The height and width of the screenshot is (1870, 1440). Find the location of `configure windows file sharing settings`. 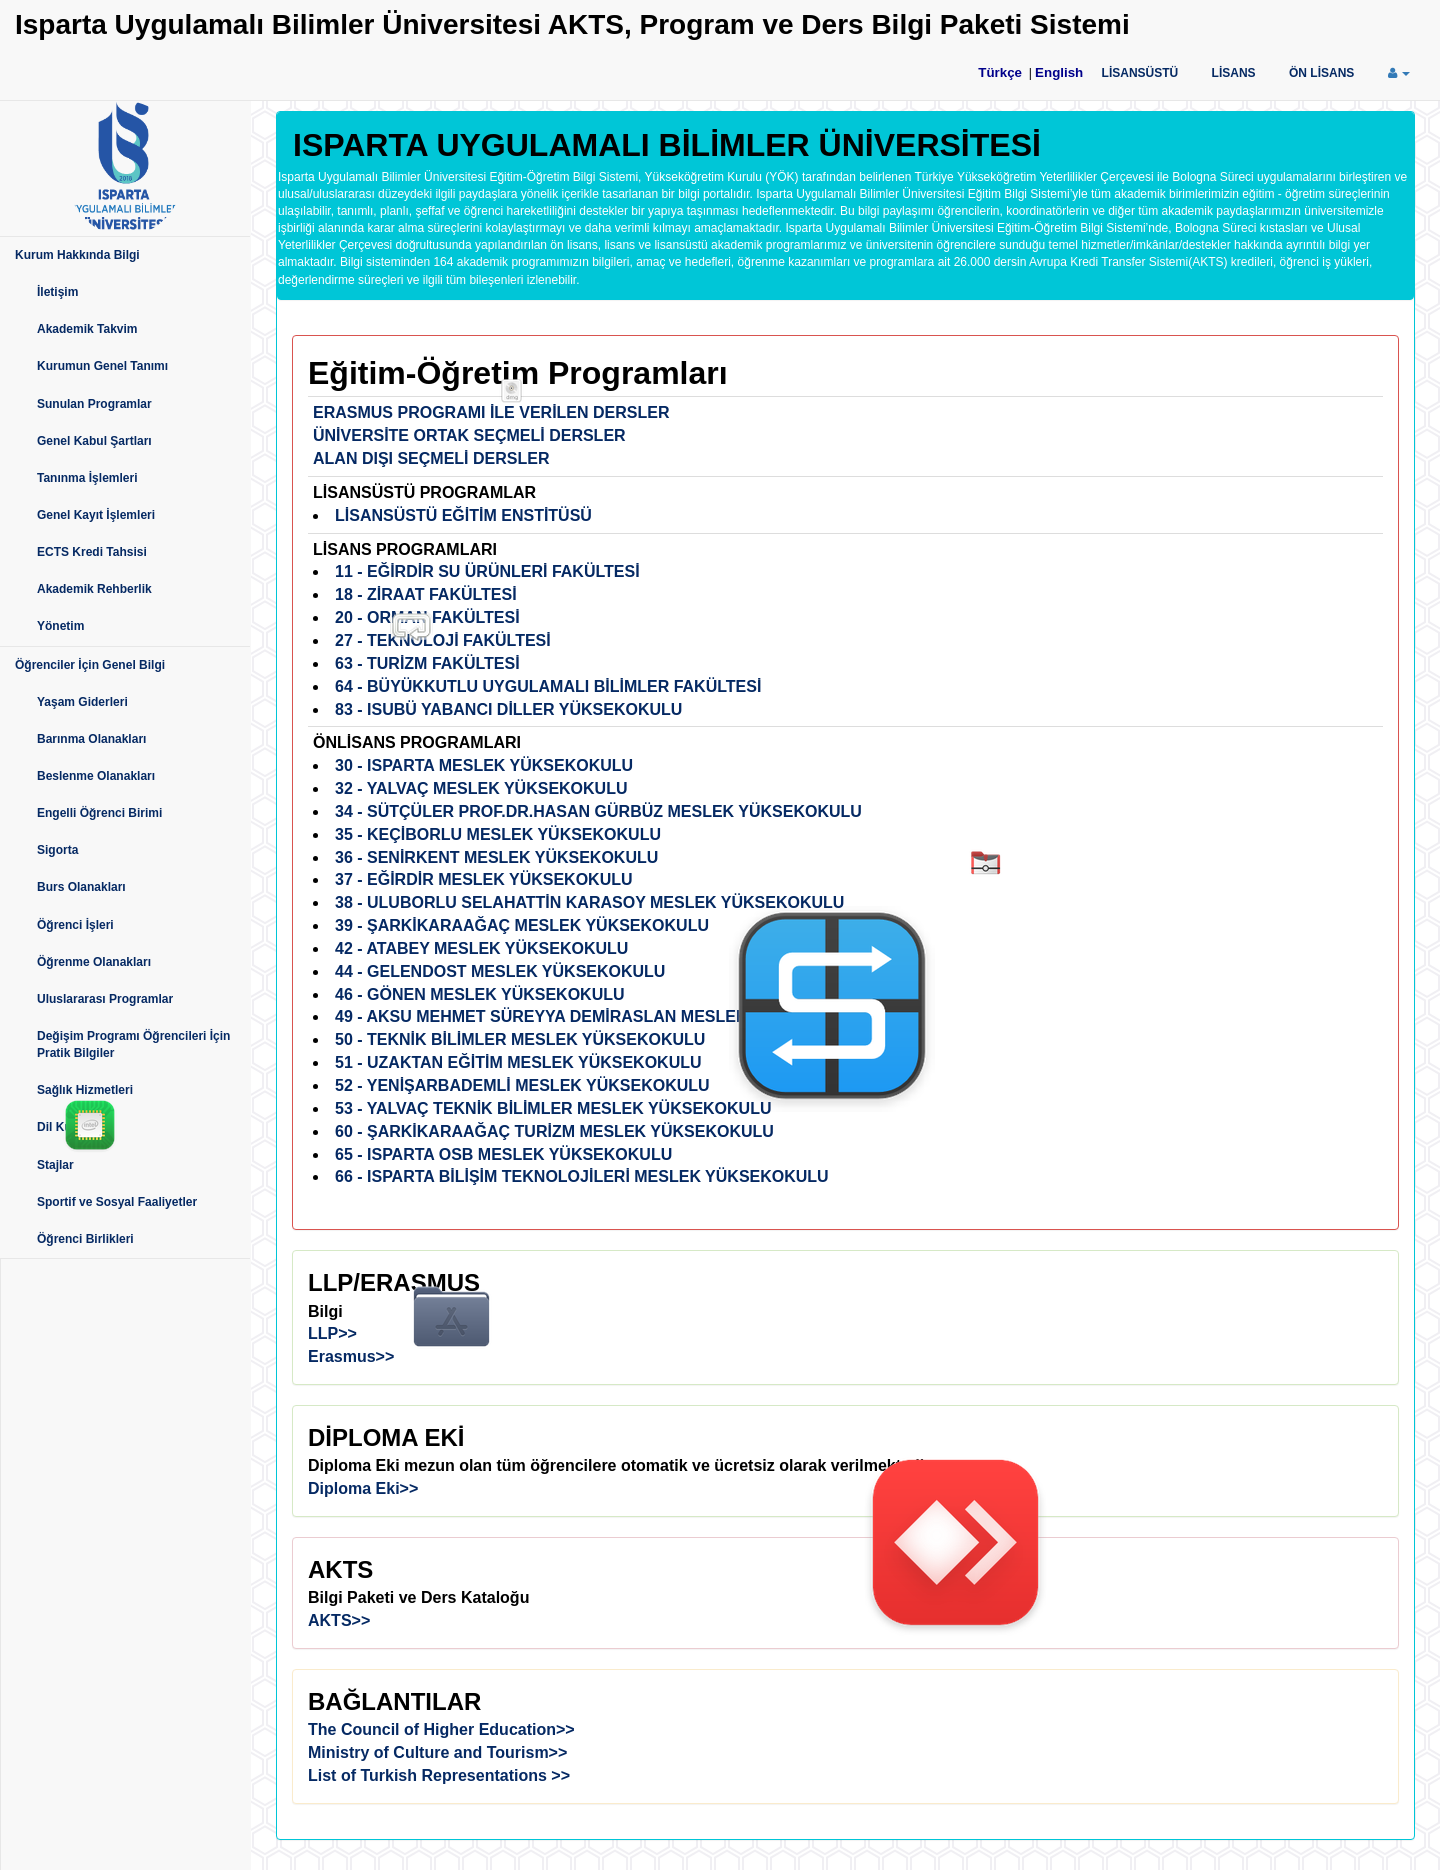

configure windows file sharing settings is located at coordinates (832, 1009).